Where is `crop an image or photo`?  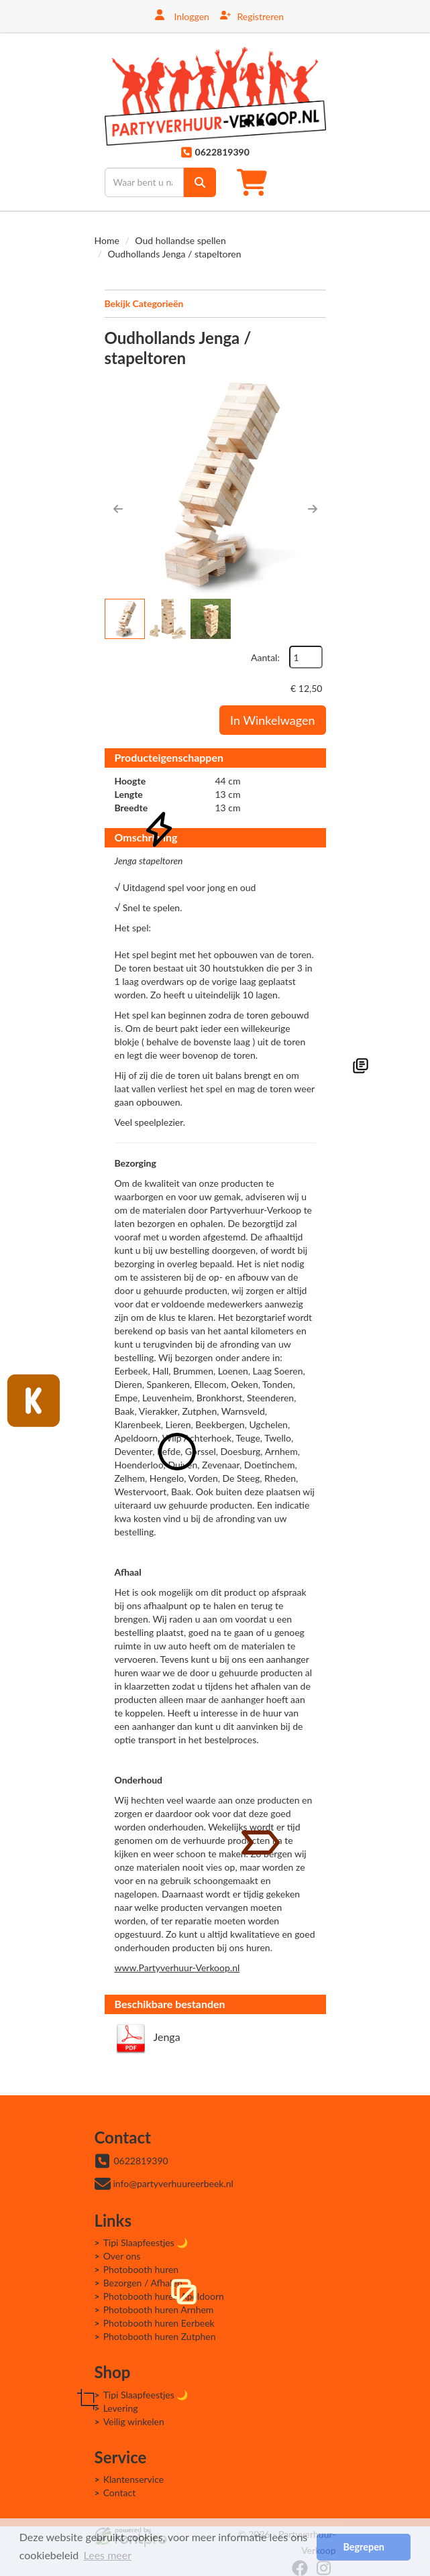
crop an image or photo is located at coordinates (87, 2399).